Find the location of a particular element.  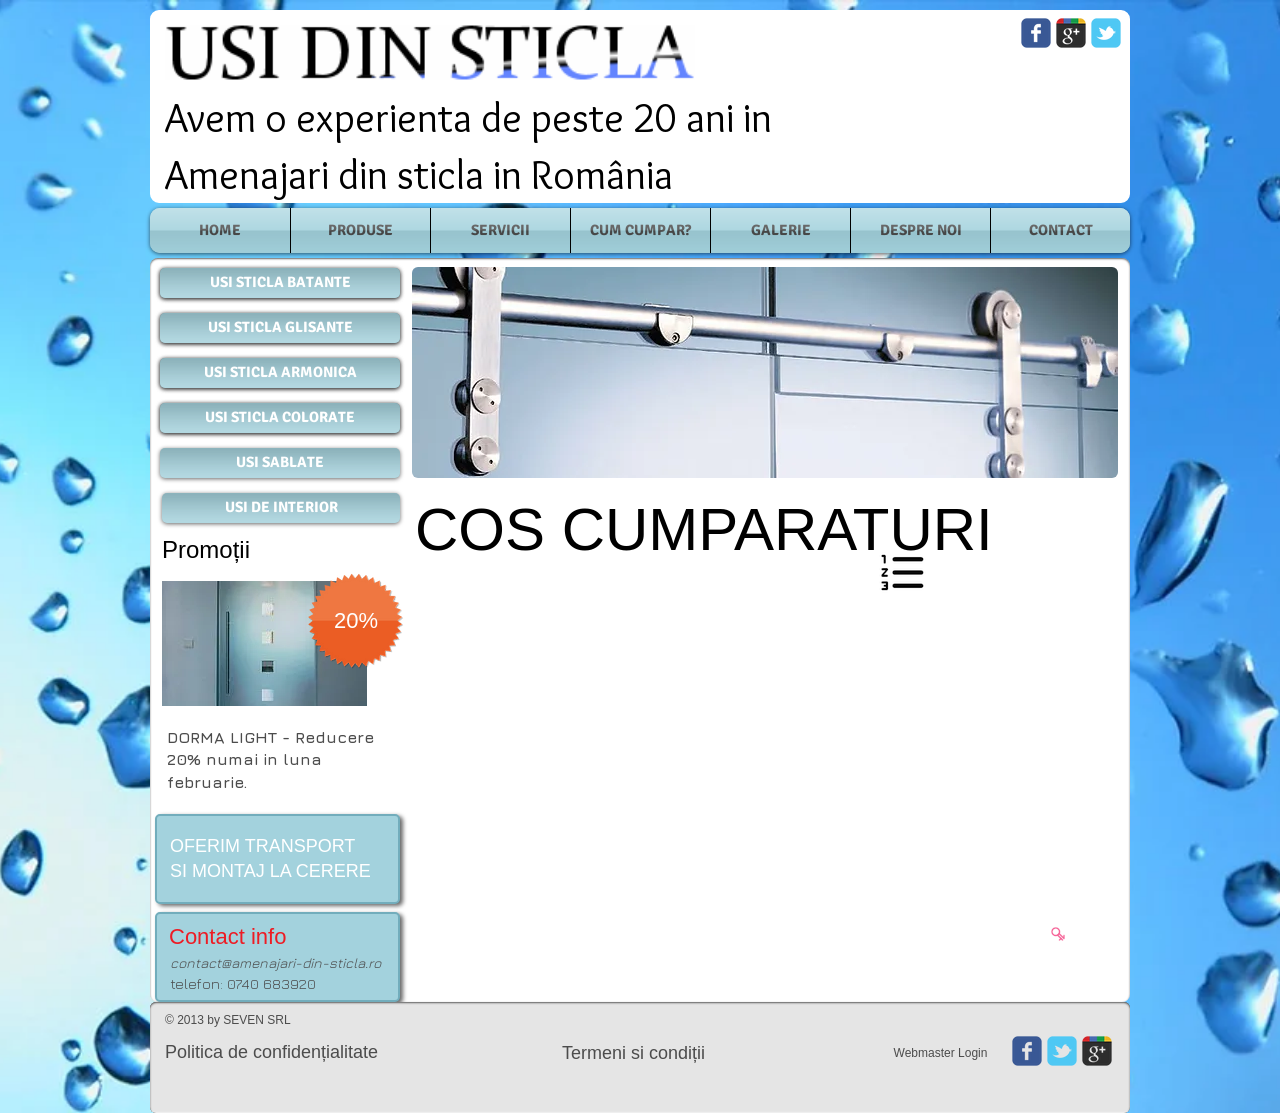

select intergender or non-binary gender option is located at coordinates (1058, 934).